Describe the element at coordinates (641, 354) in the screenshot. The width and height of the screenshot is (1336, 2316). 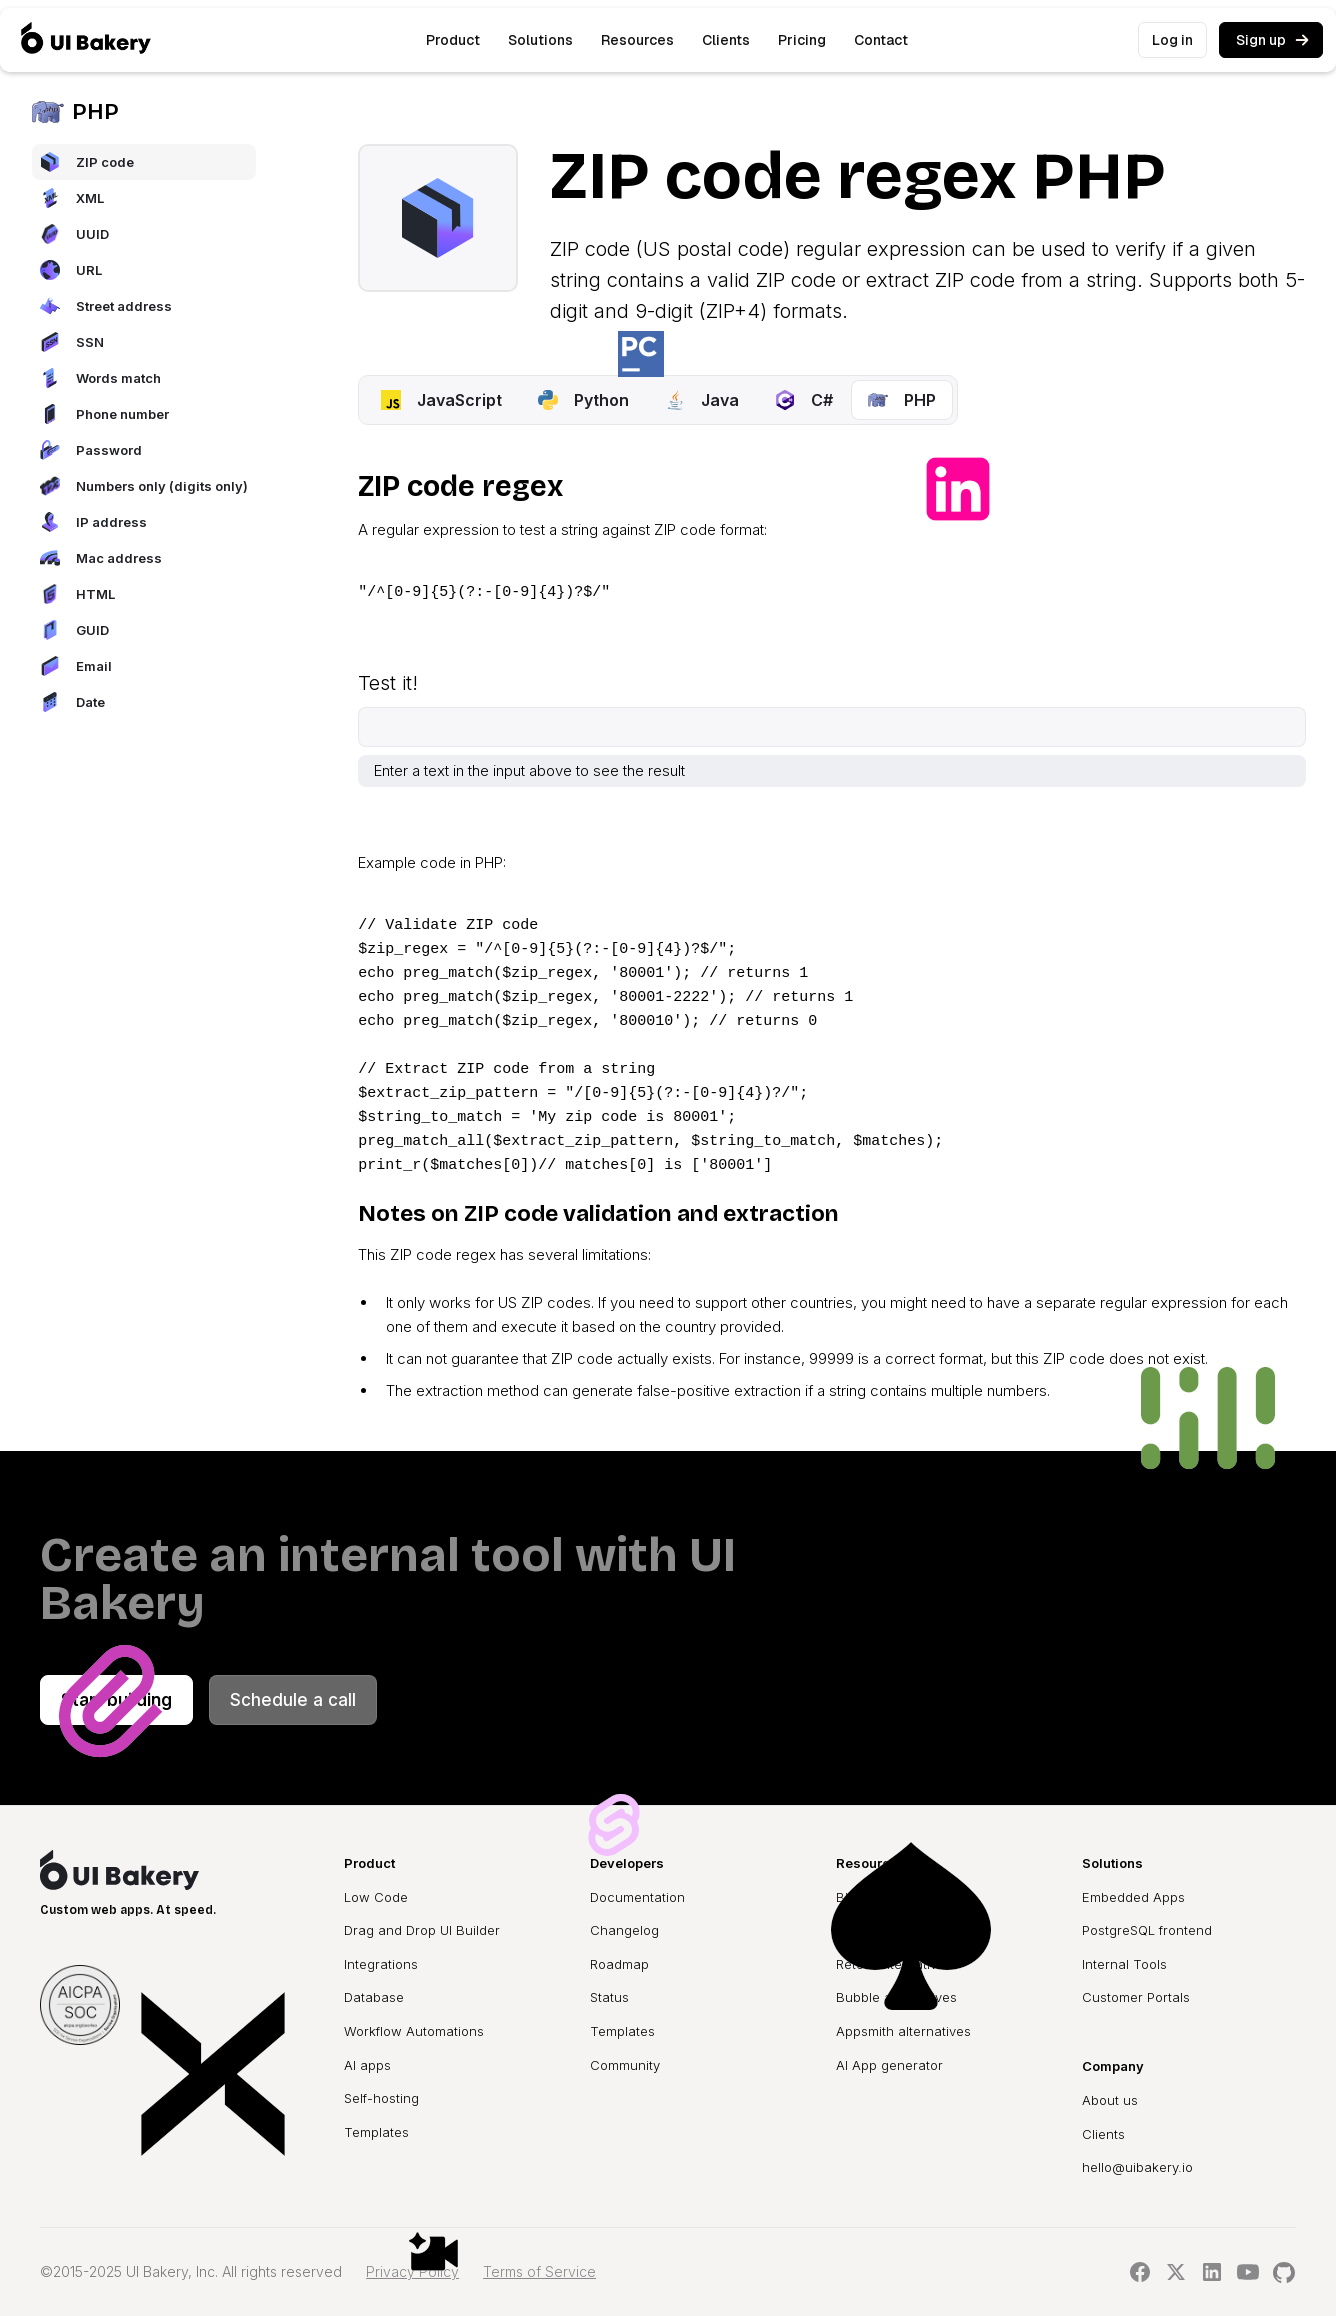
I see `open PyCharm IDE` at that location.